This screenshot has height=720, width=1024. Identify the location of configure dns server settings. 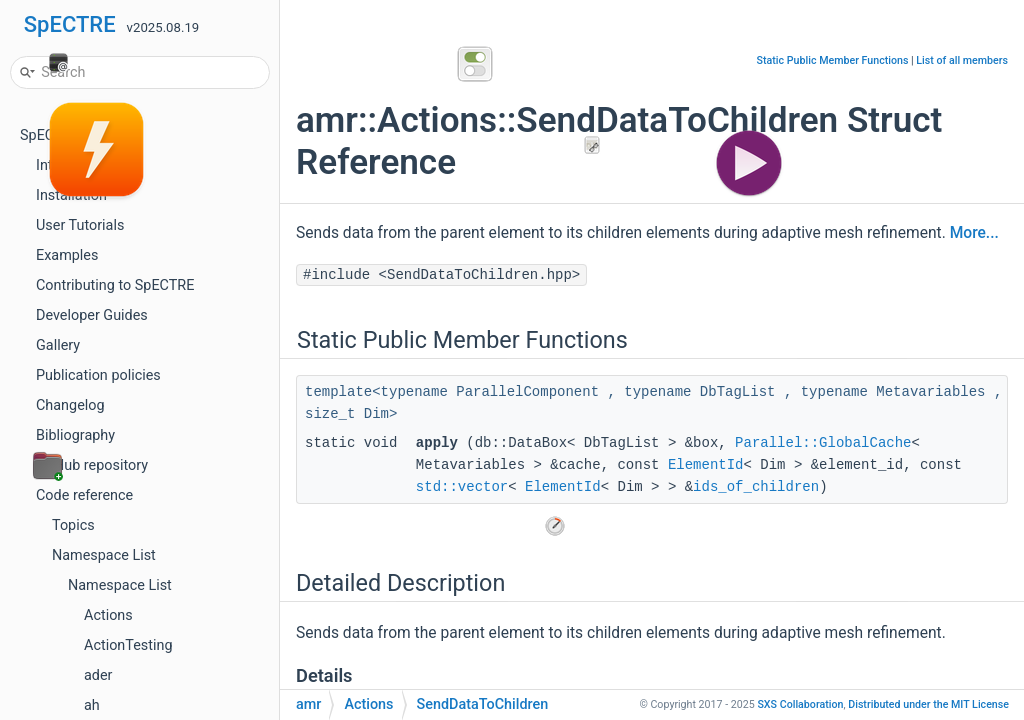
(58, 62).